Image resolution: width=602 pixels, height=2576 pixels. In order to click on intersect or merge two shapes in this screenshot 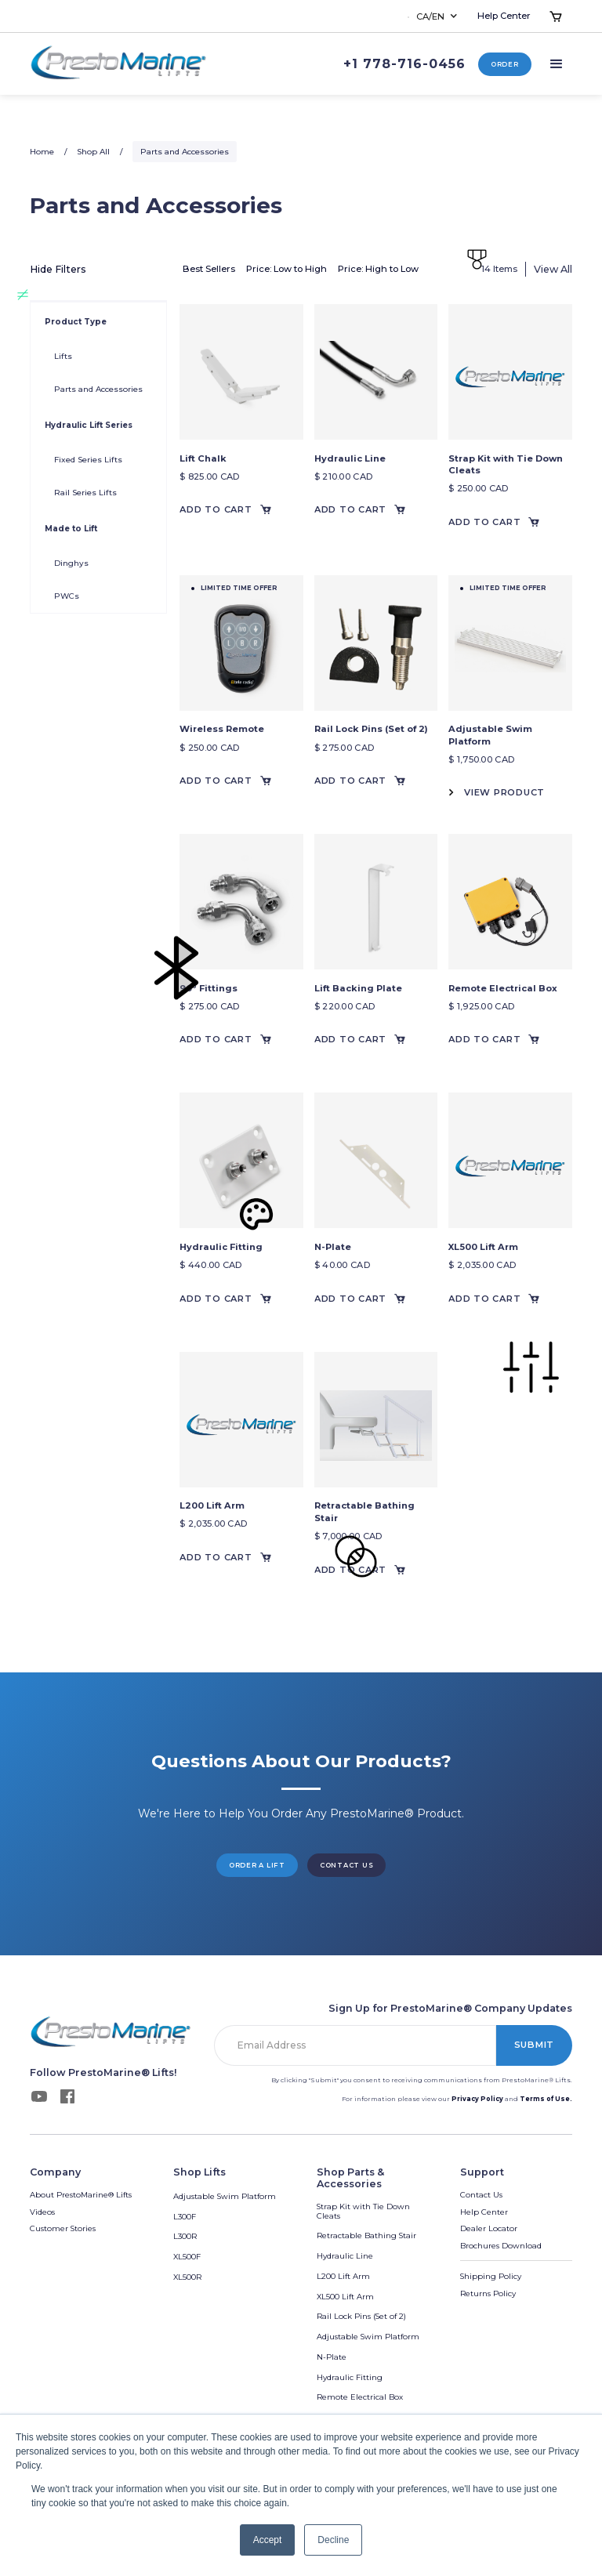, I will do `click(356, 1556)`.